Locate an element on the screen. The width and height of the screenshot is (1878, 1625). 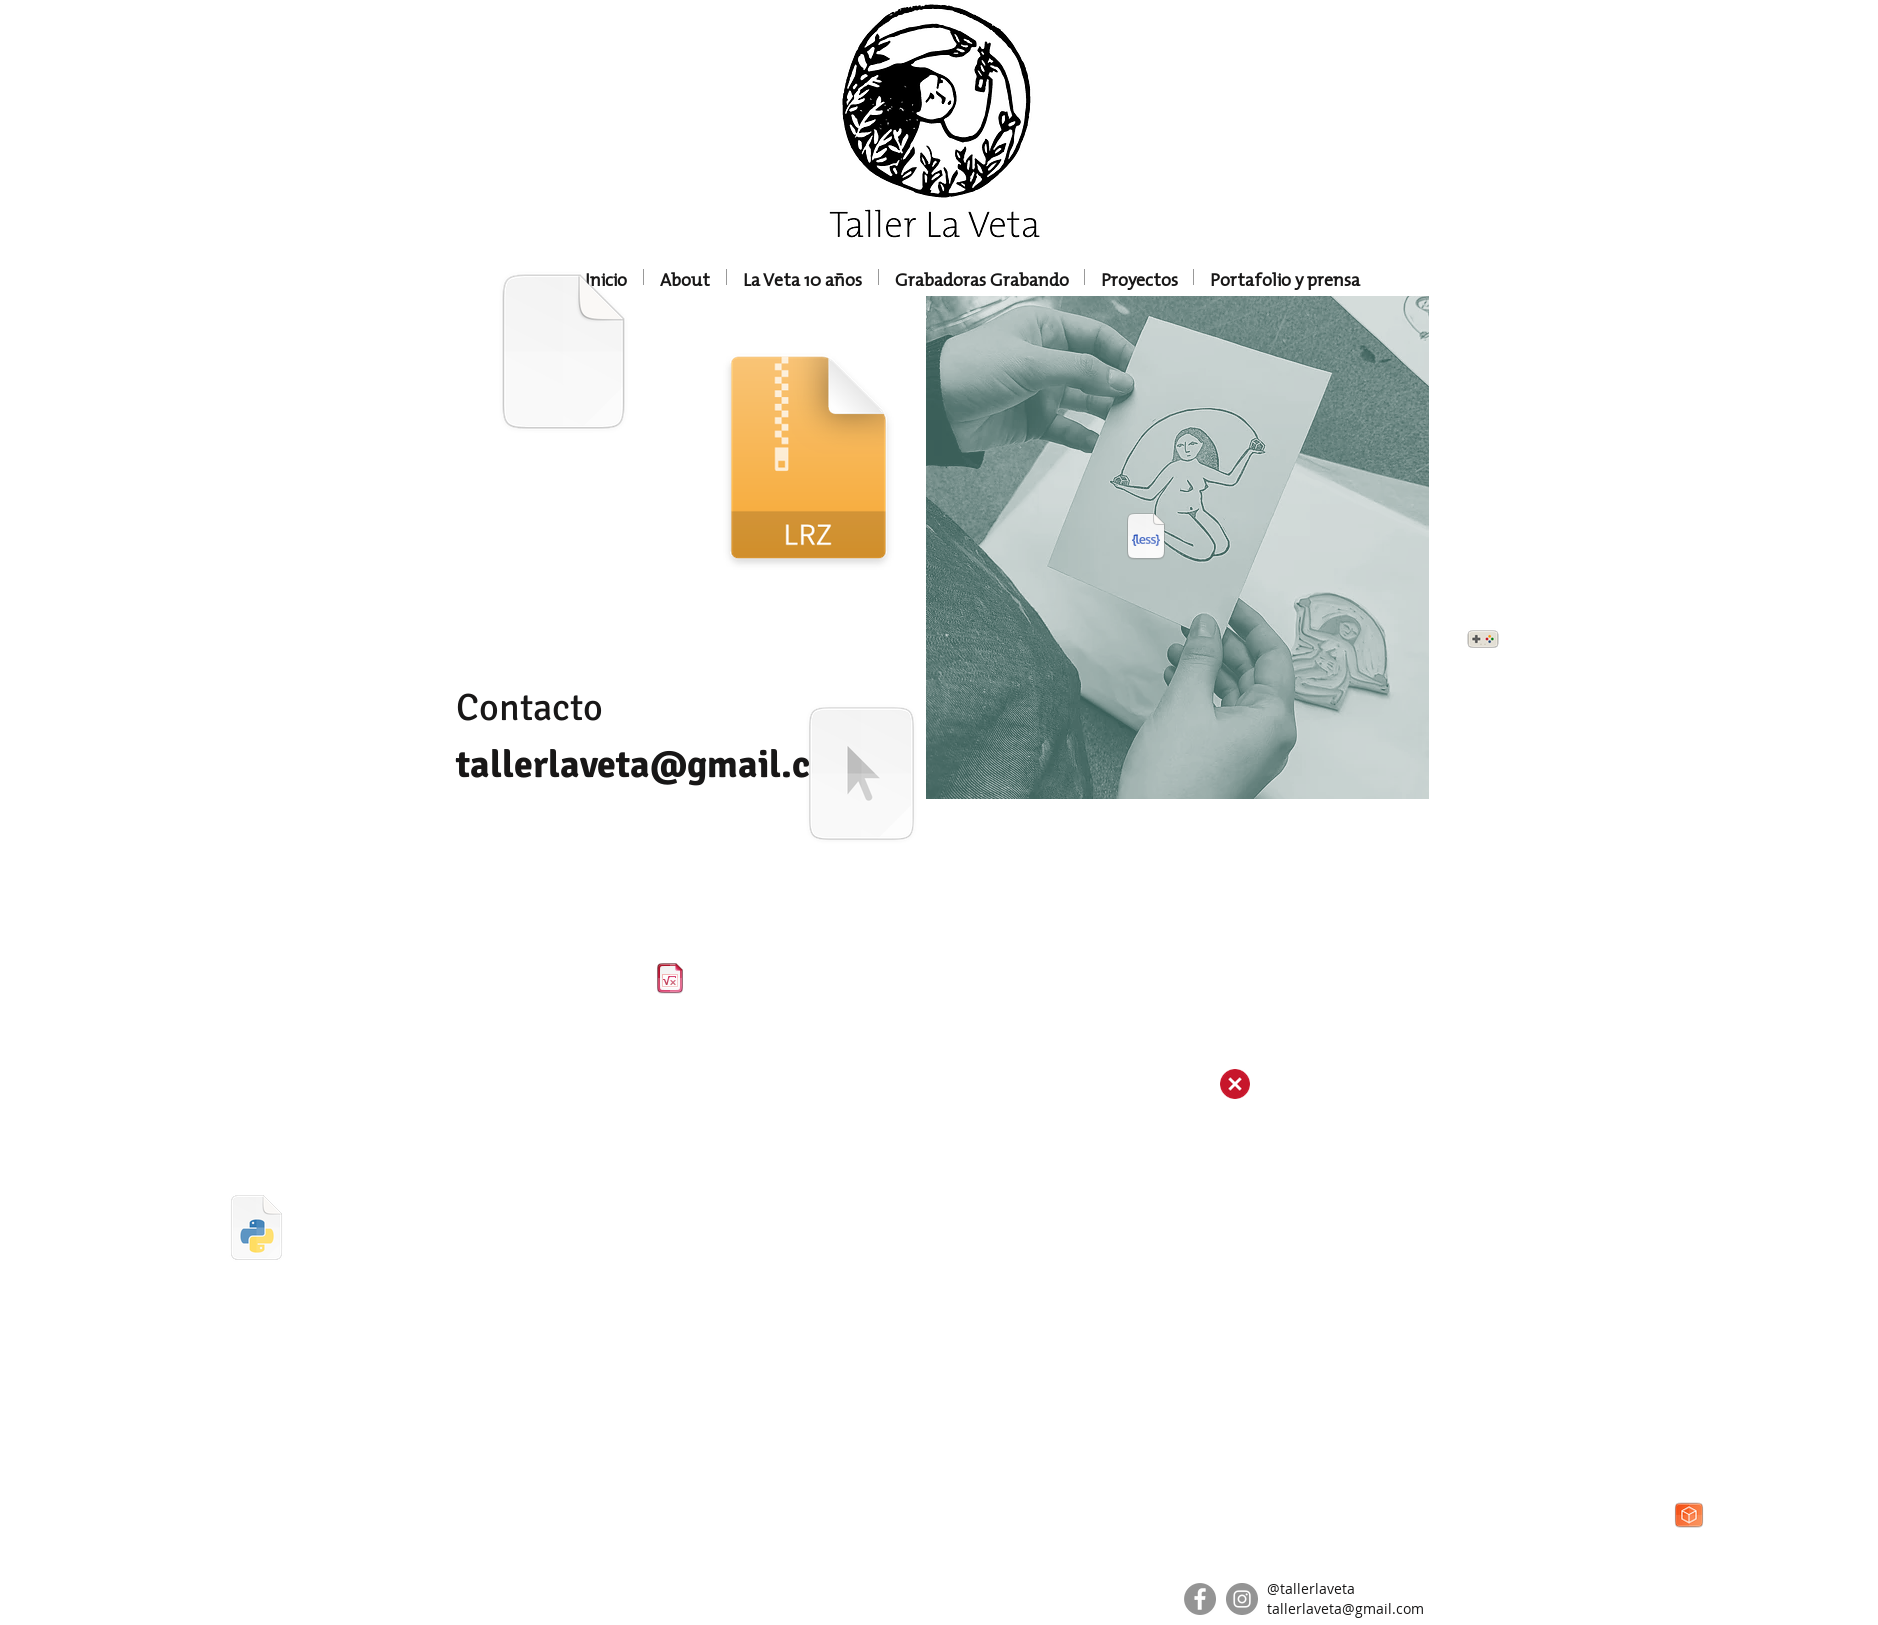
open a formula template file is located at coordinates (670, 978).